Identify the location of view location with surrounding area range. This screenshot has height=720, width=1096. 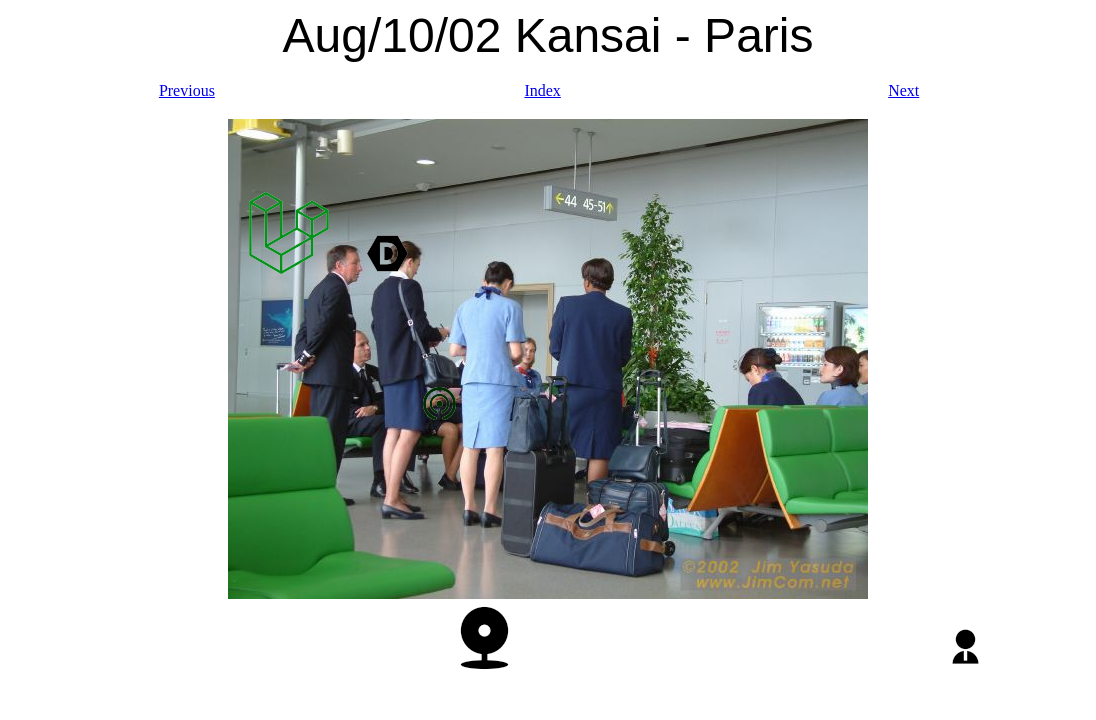
(484, 636).